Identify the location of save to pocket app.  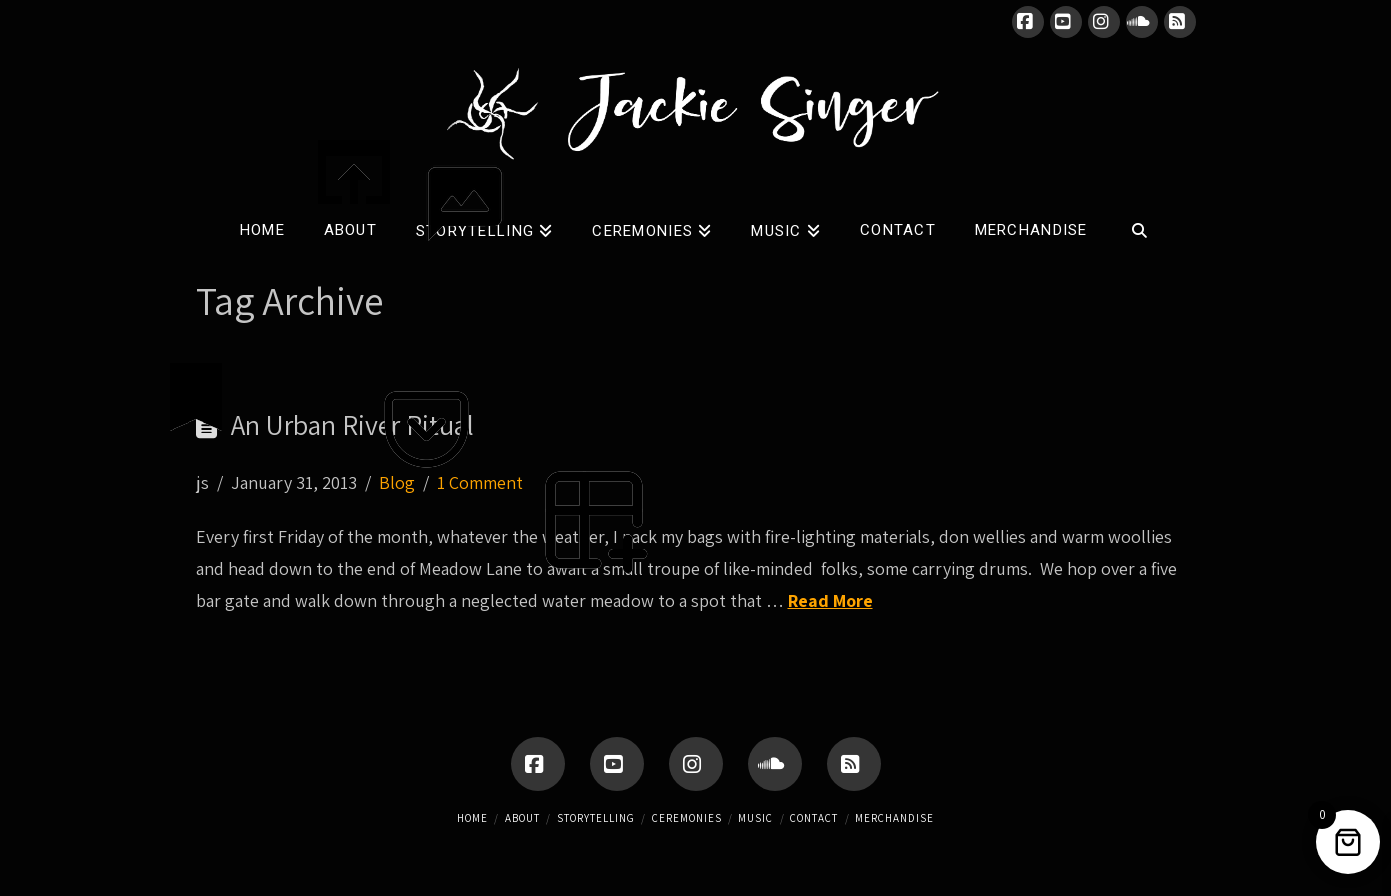
(426, 429).